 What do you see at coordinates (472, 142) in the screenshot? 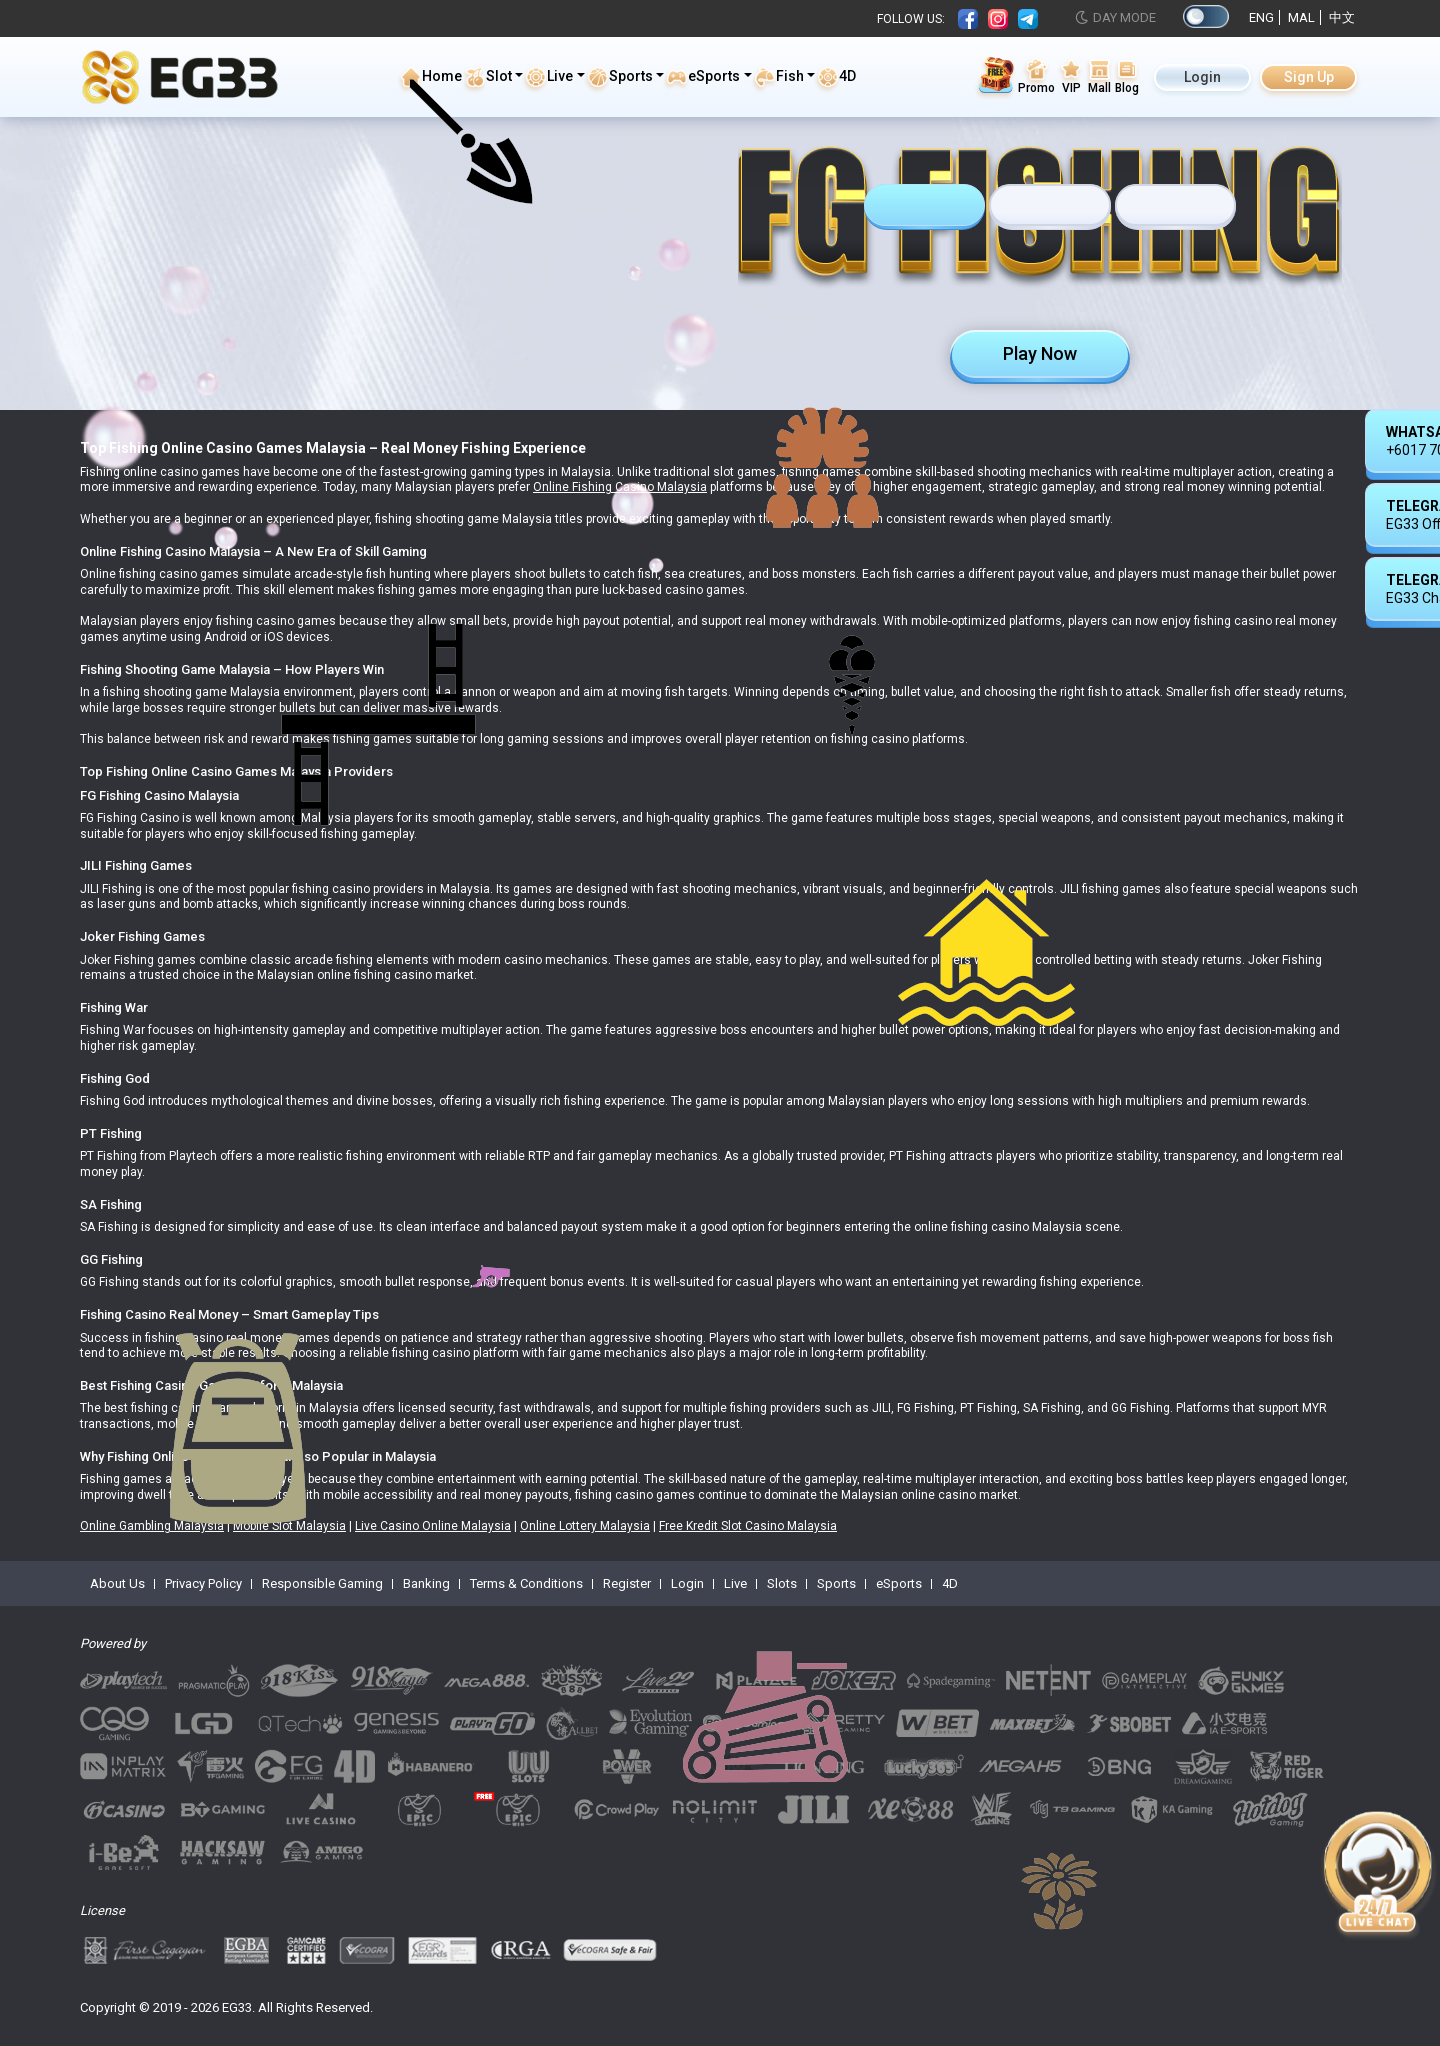
I see `equip arrow ammunition` at bounding box center [472, 142].